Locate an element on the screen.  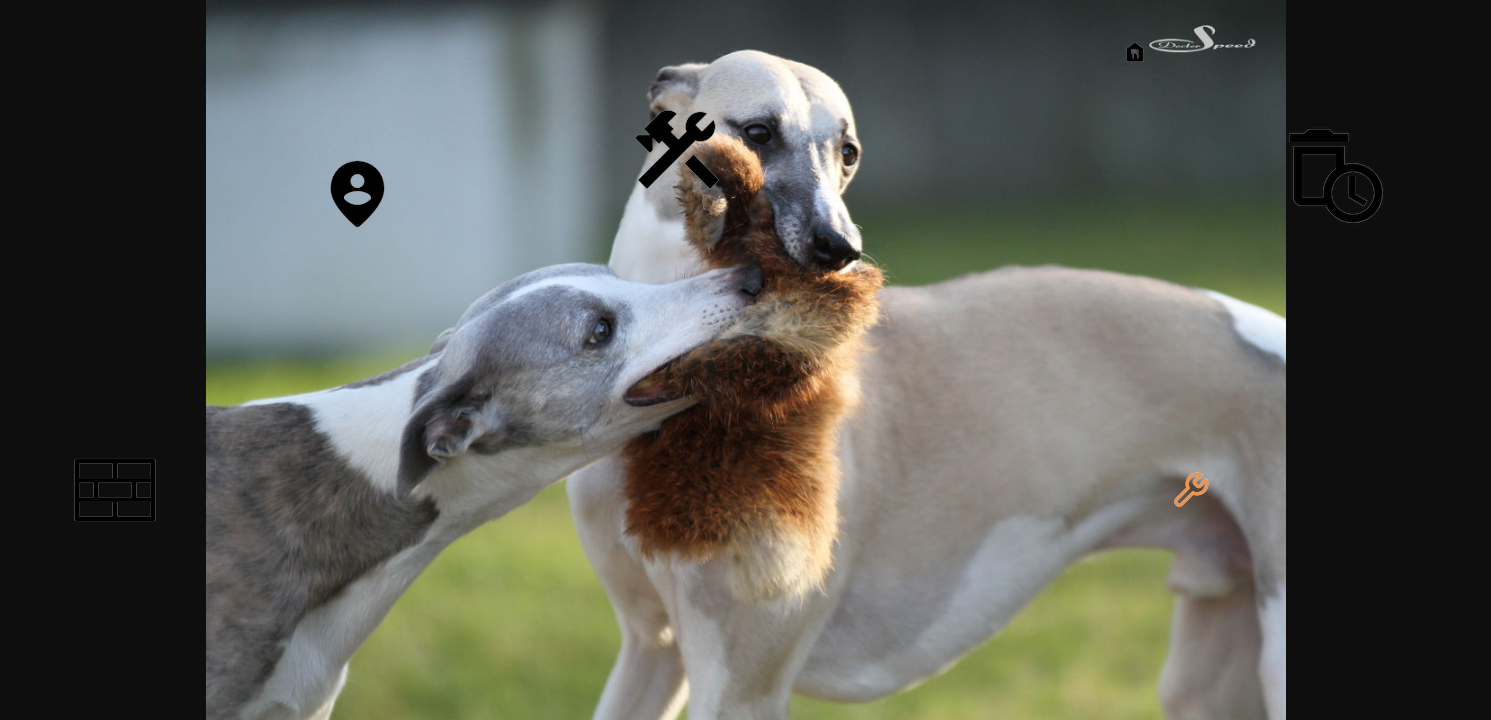
enable auto-delete for items after a set time is located at coordinates (1336, 176).